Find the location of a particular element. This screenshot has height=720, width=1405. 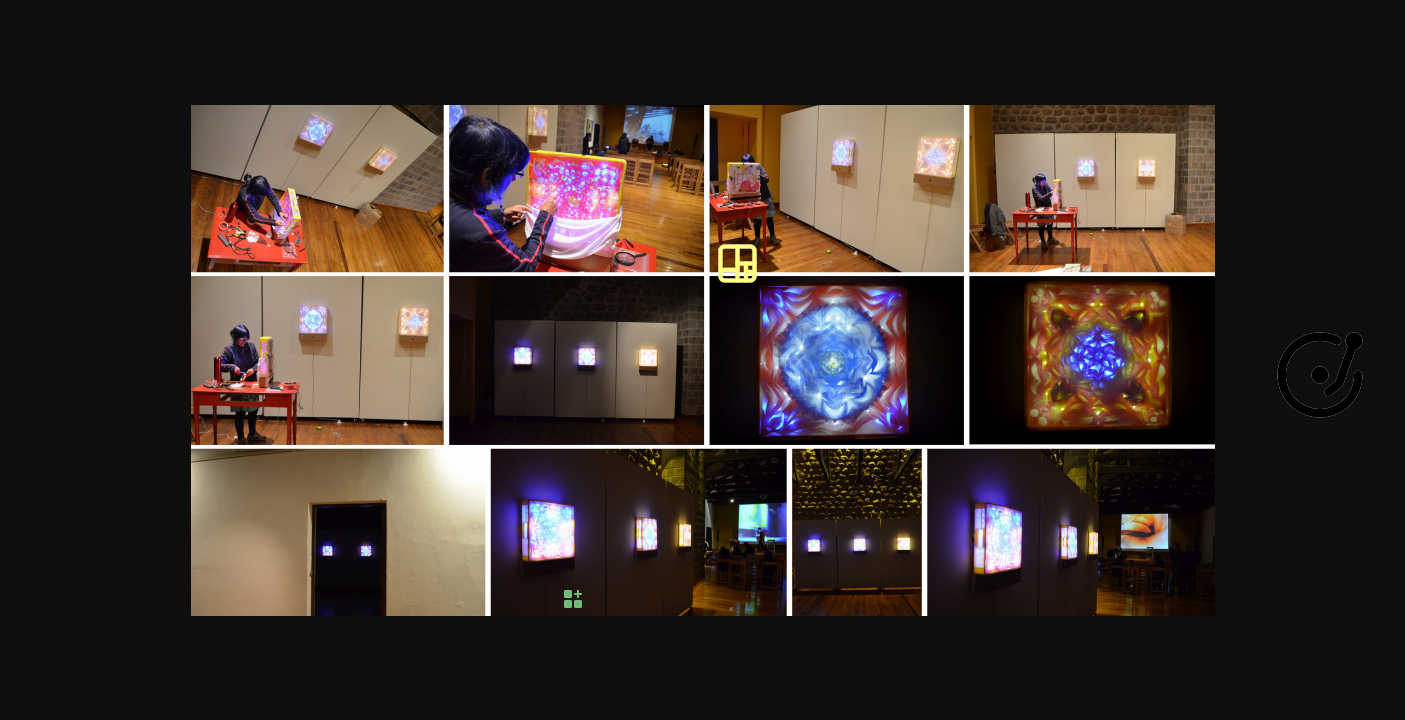

access app drawer or menu is located at coordinates (573, 599).